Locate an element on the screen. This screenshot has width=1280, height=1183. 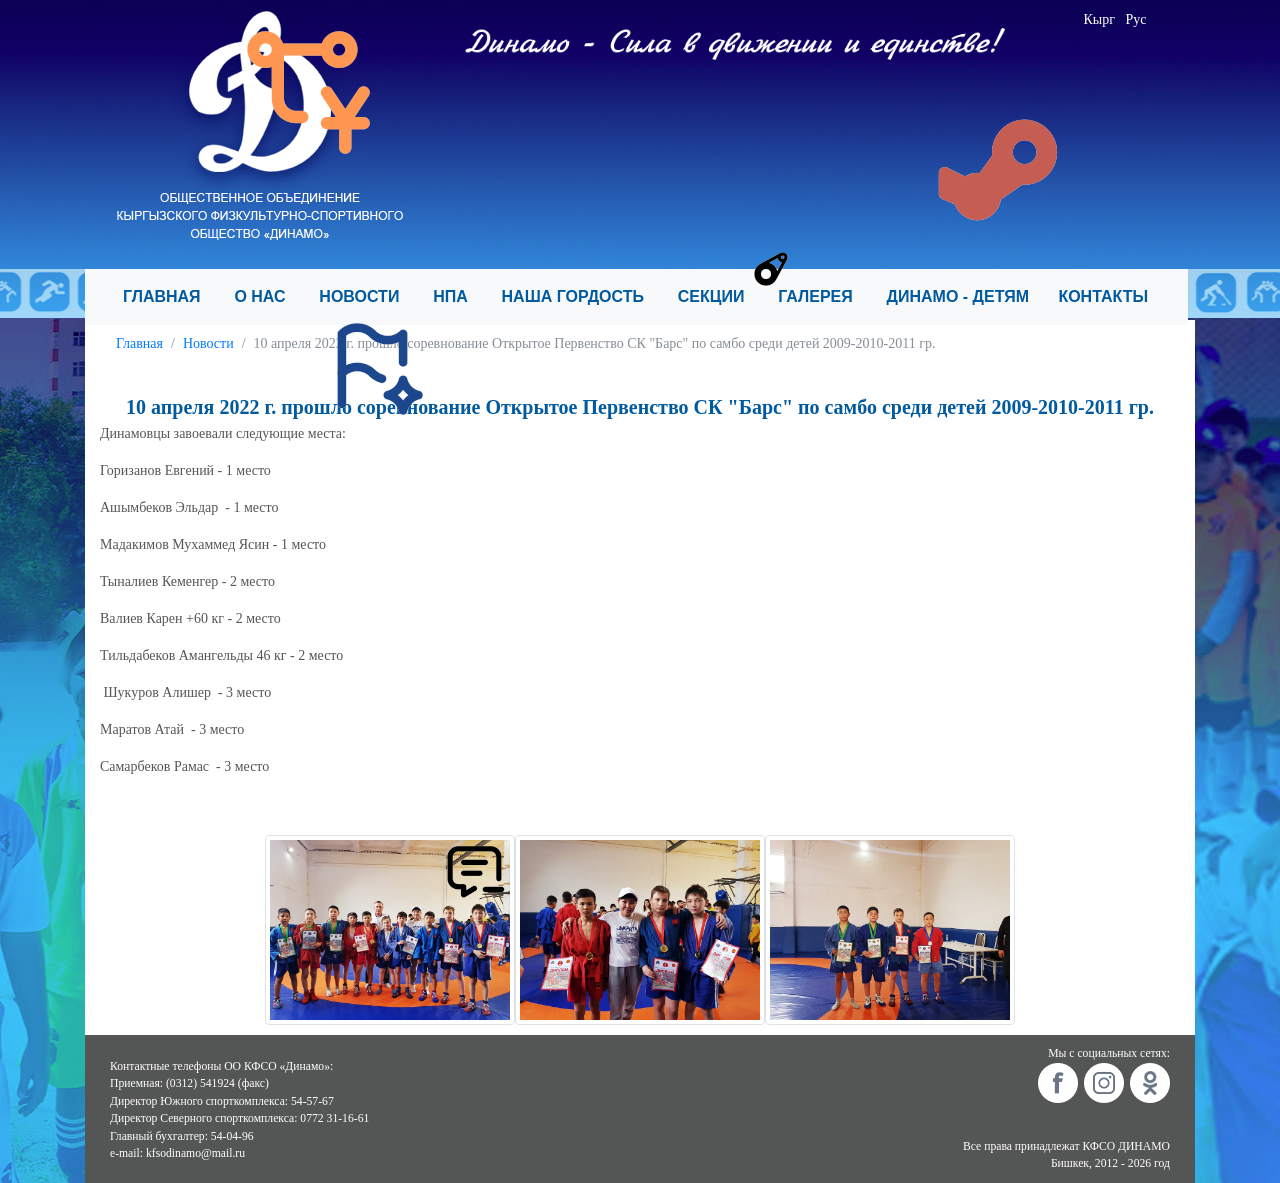
view or manage digital assets is located at coordinates (771, 269).